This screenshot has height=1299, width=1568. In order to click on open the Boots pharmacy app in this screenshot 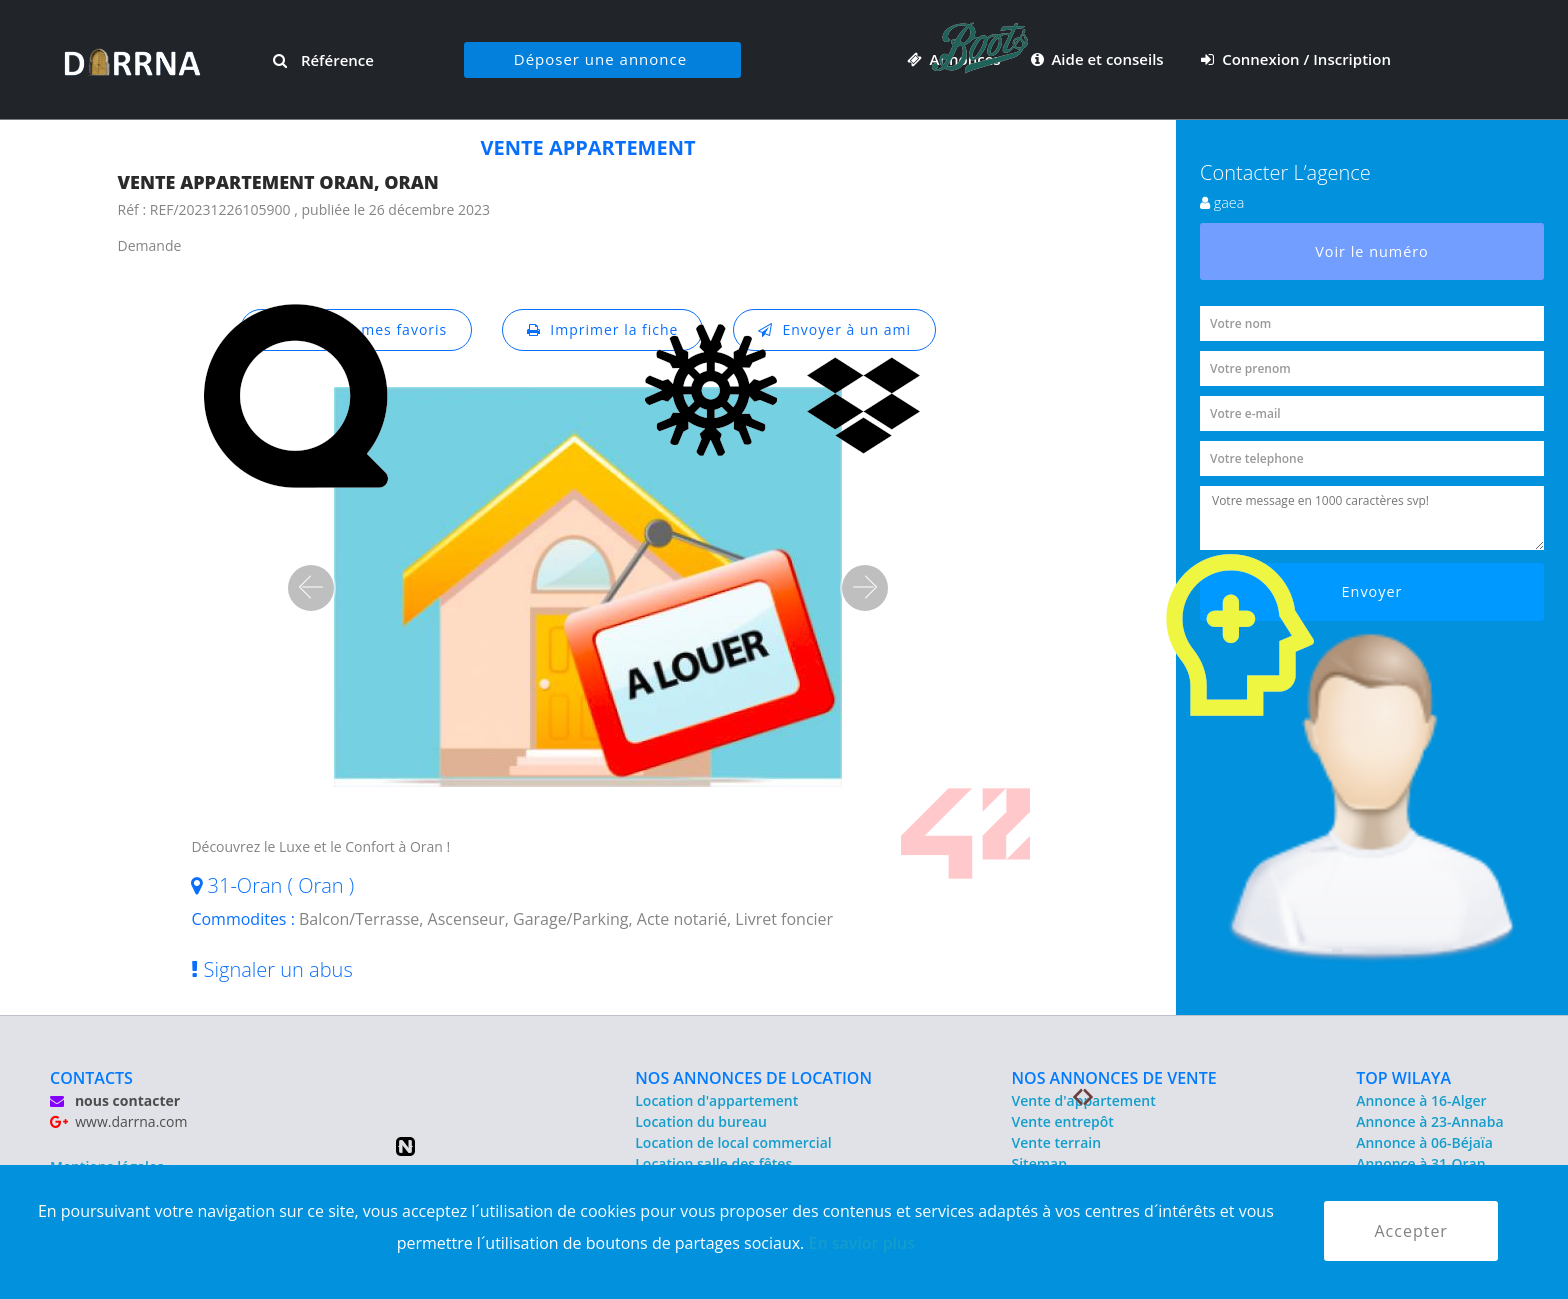, I will do `click(980, 48)`.